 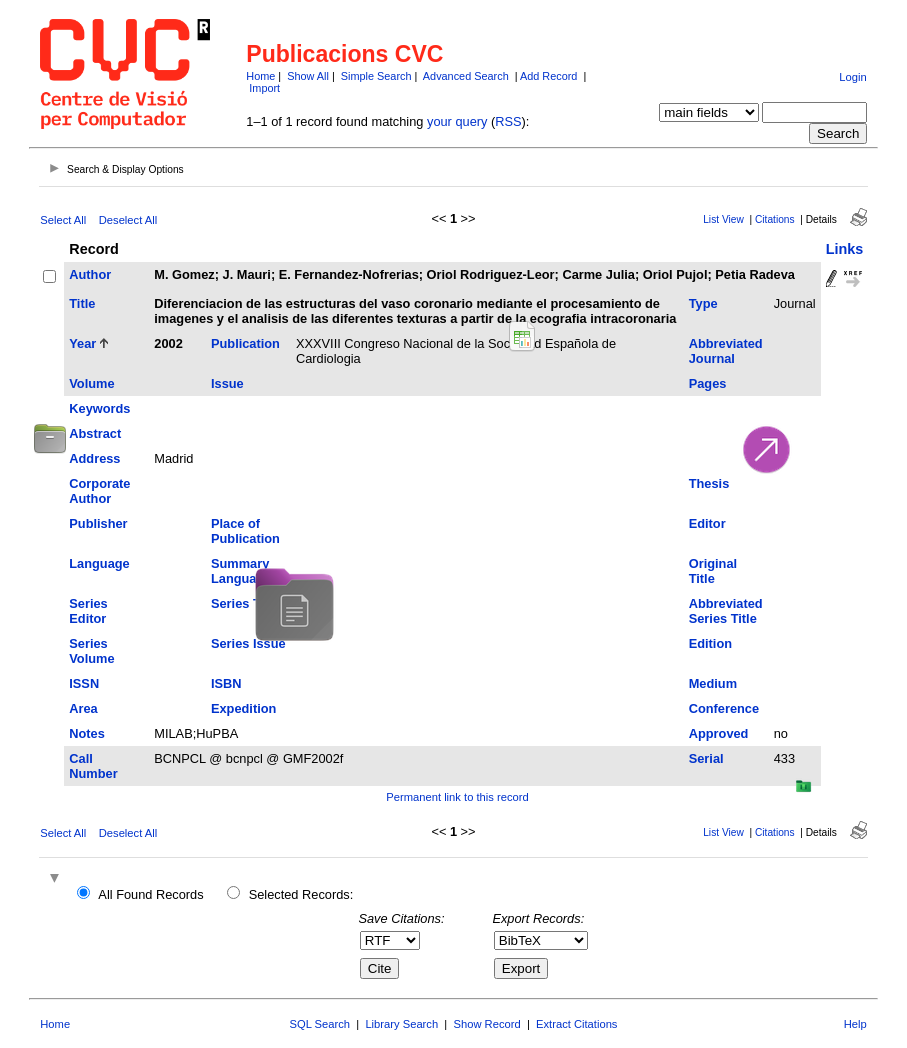 What do you see at coordinates (803, 786) in the screenshot?
I see `open windows subsystem for android files` at bounding box center [803, 786].